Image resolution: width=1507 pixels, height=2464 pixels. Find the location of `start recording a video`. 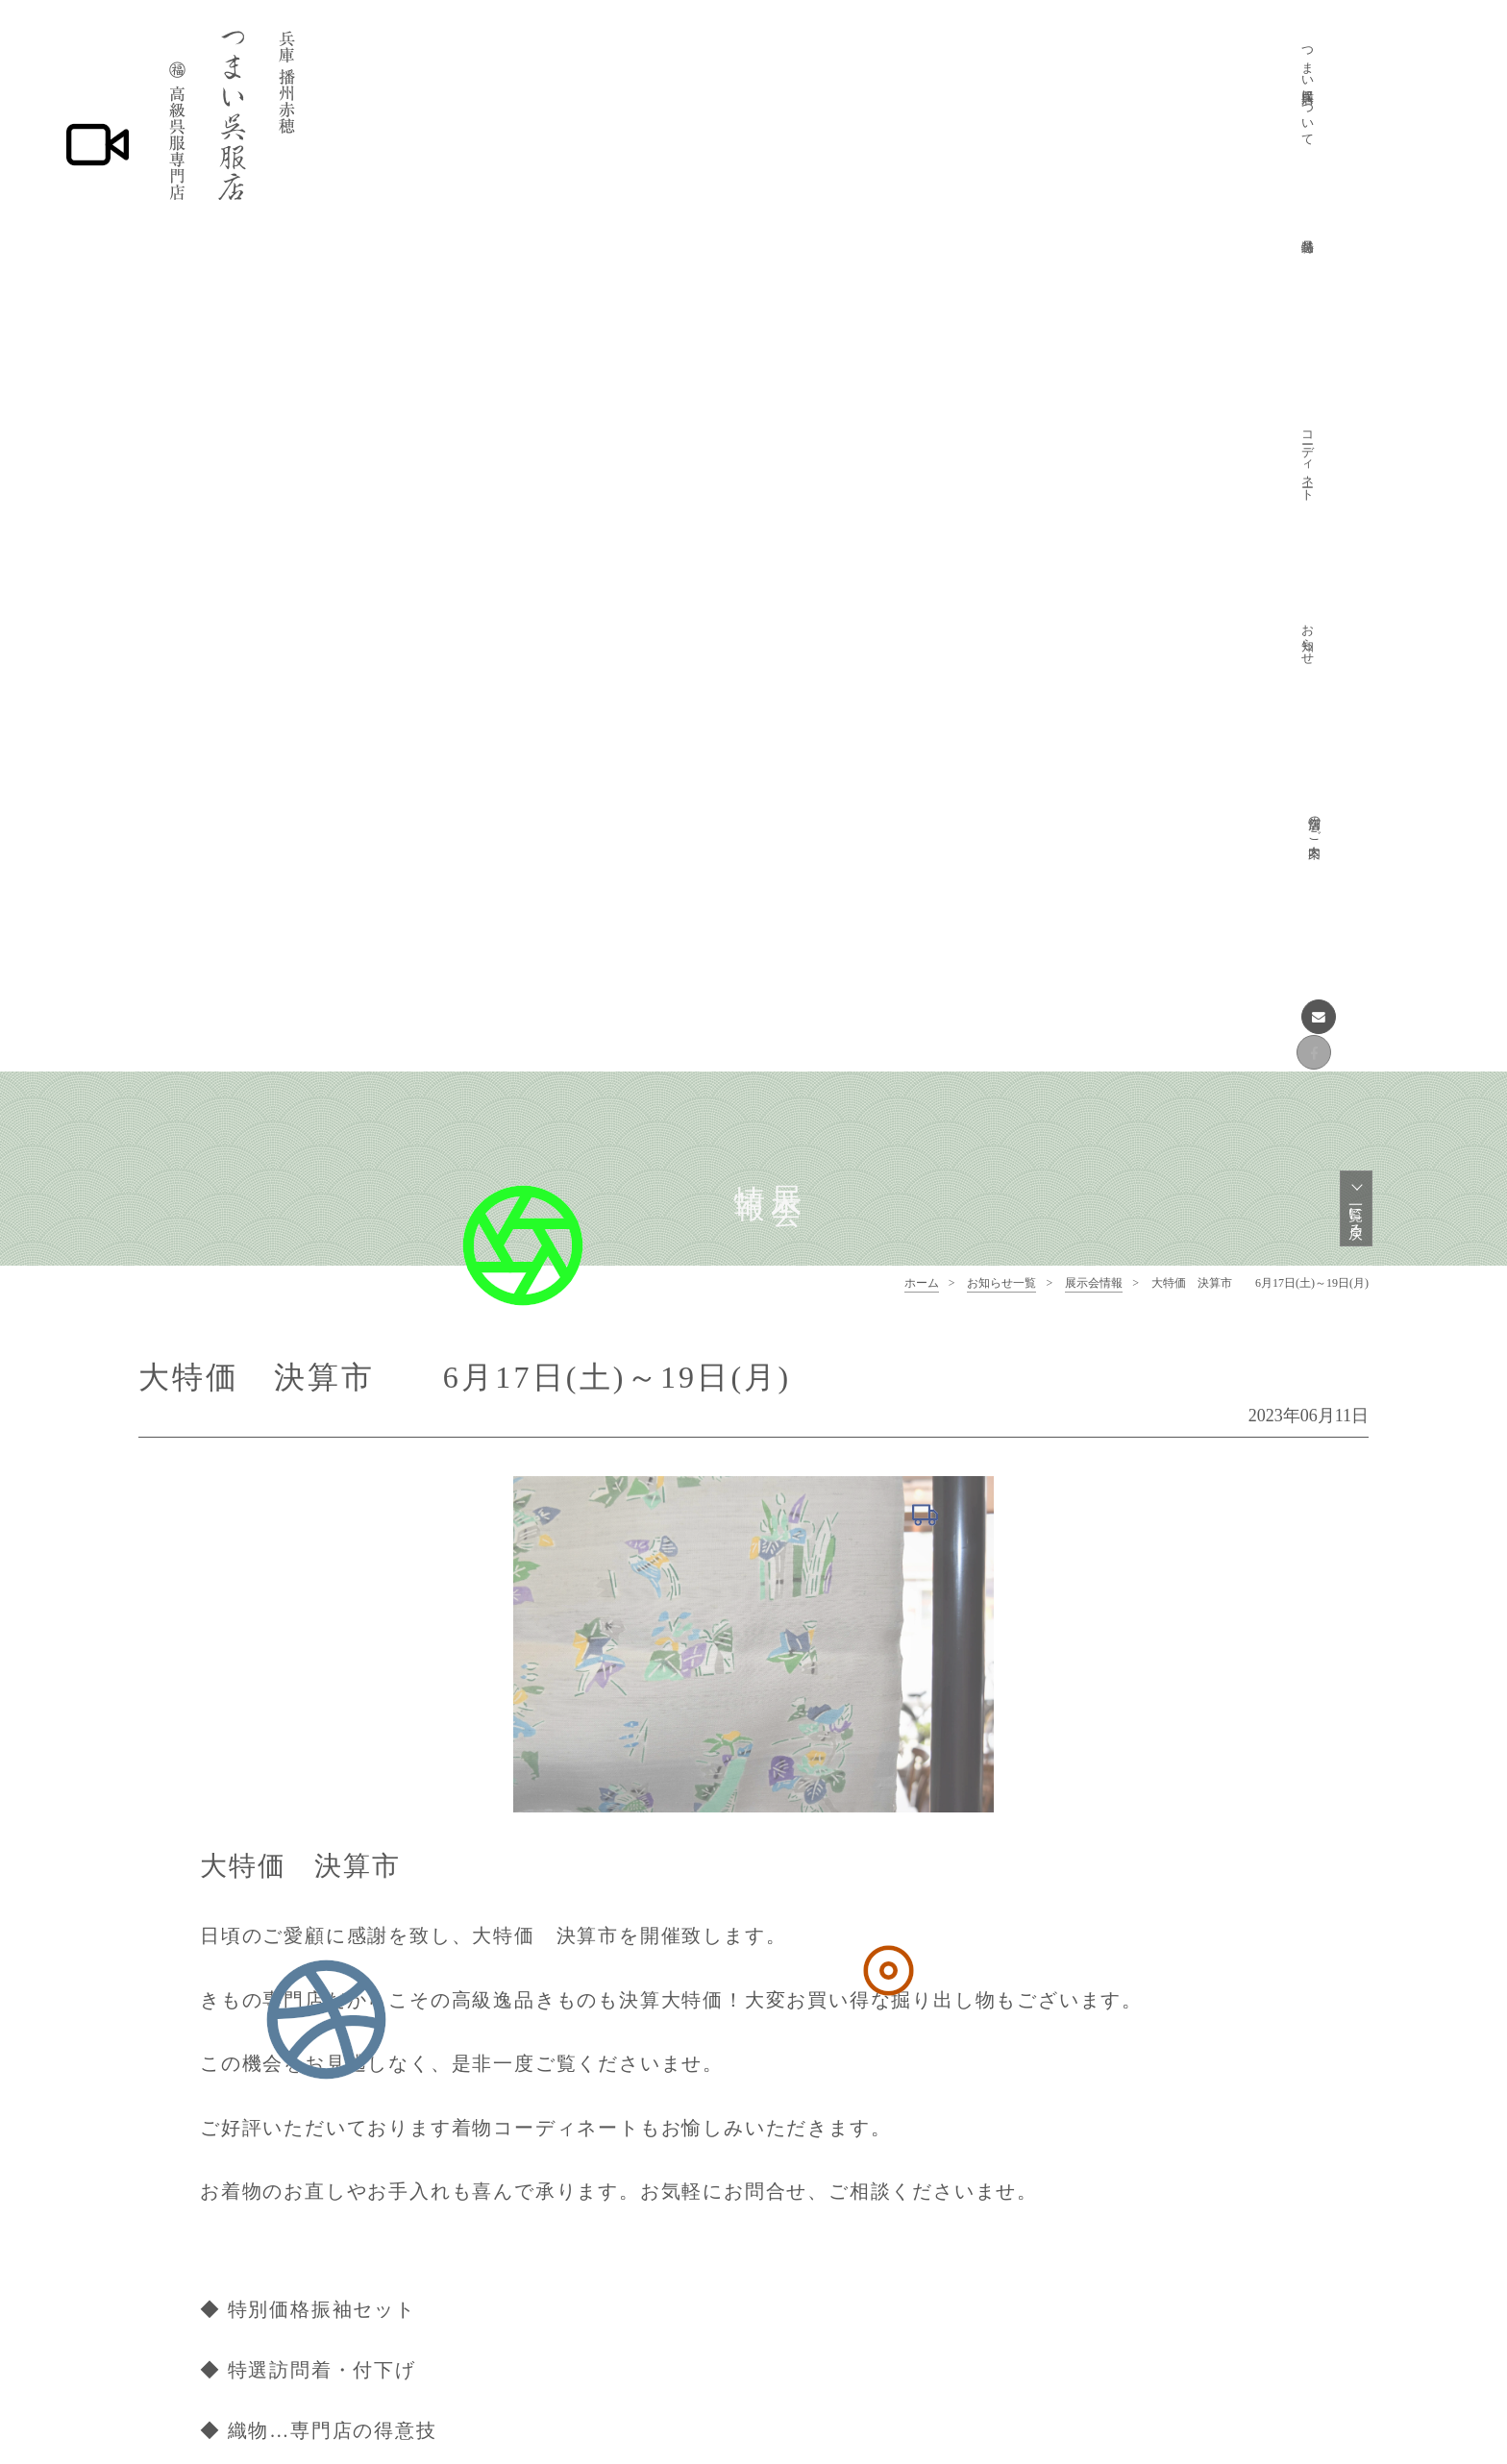

start recording a video is located at coordinates (97, 144).